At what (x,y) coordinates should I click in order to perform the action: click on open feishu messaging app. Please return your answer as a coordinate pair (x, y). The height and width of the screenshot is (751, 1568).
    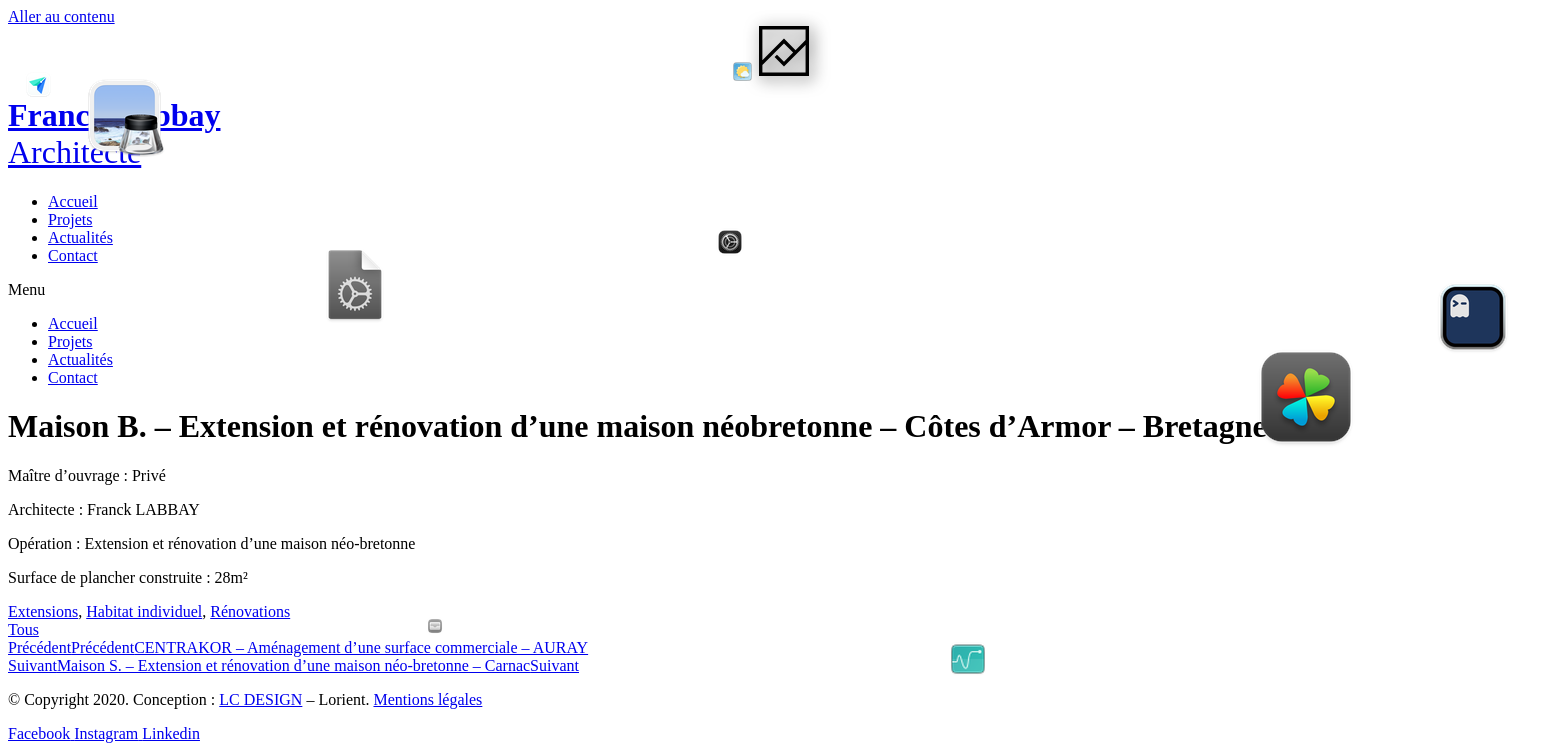
    Looking at the image, I should click on (38, 84).